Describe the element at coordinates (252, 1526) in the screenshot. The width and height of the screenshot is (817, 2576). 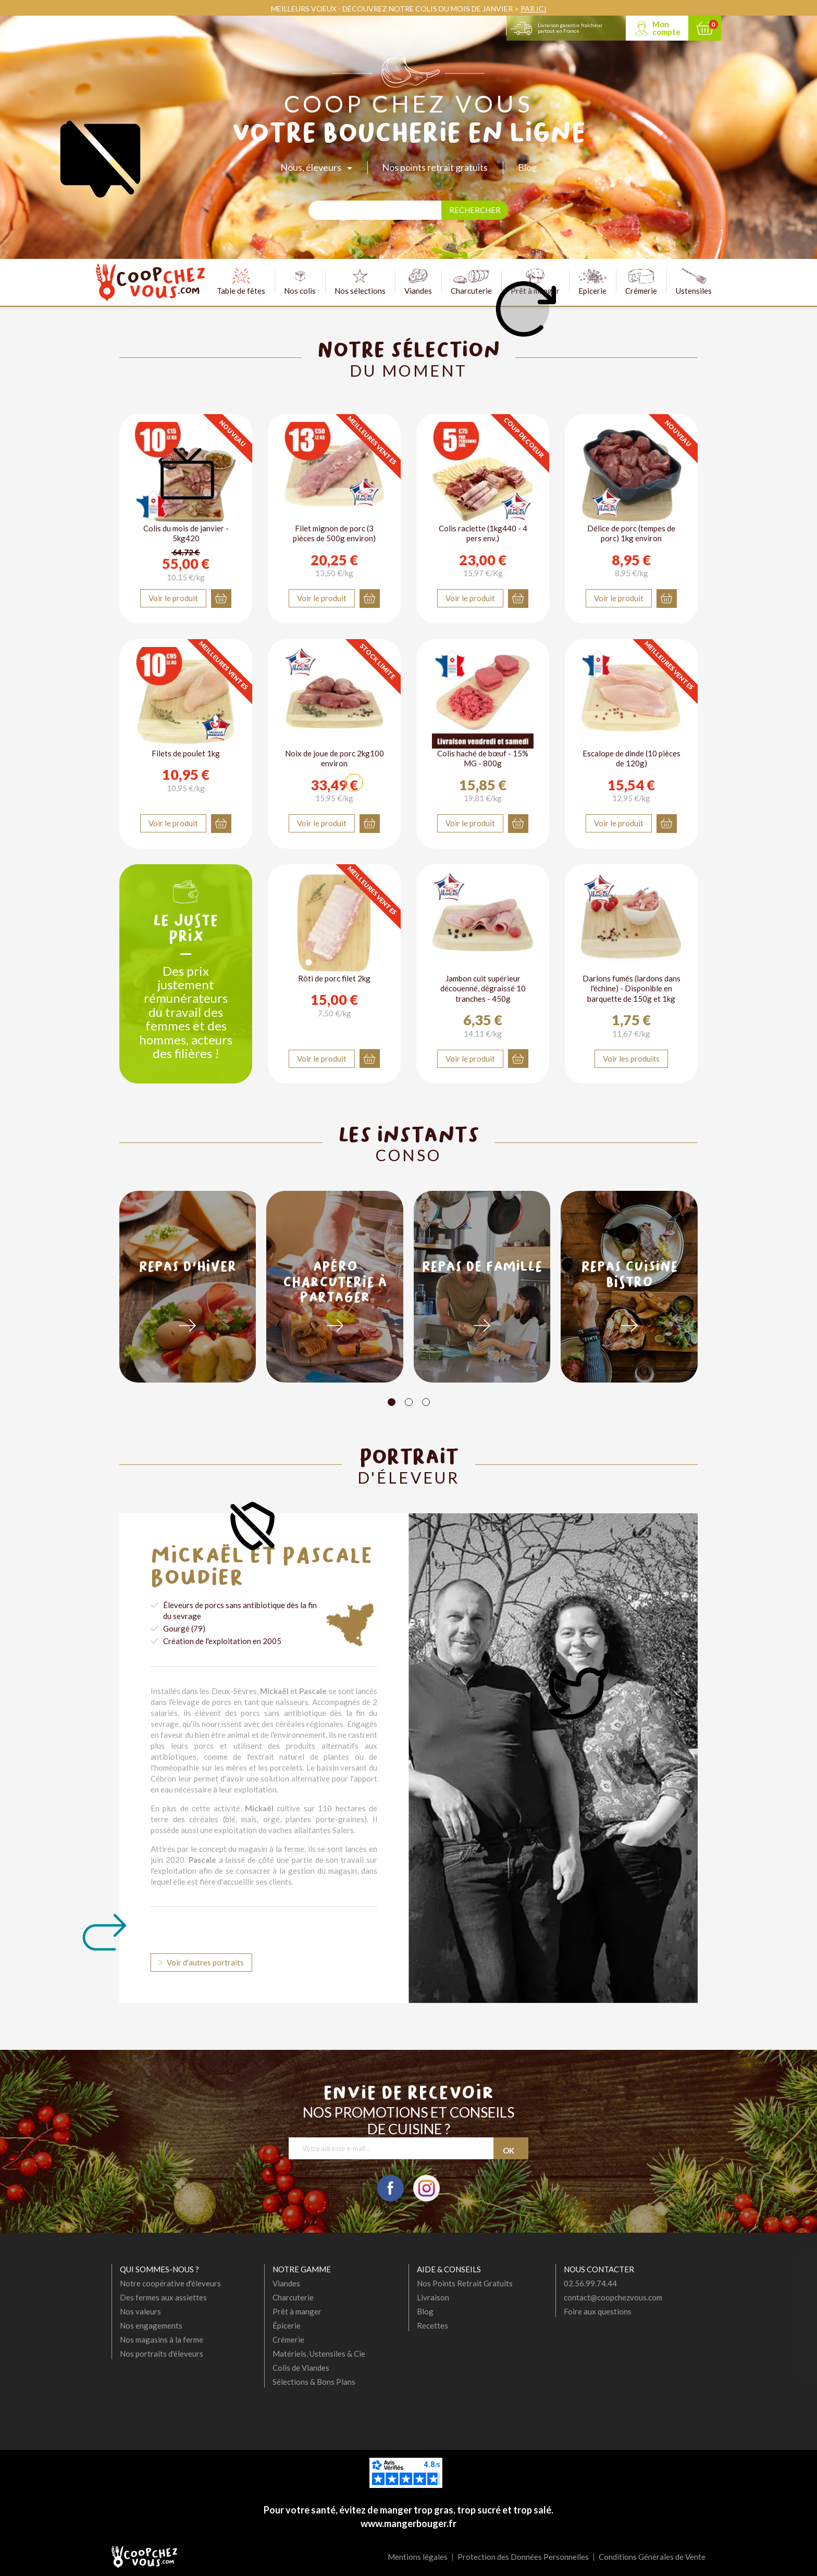
I see `disable security protection` at that location.